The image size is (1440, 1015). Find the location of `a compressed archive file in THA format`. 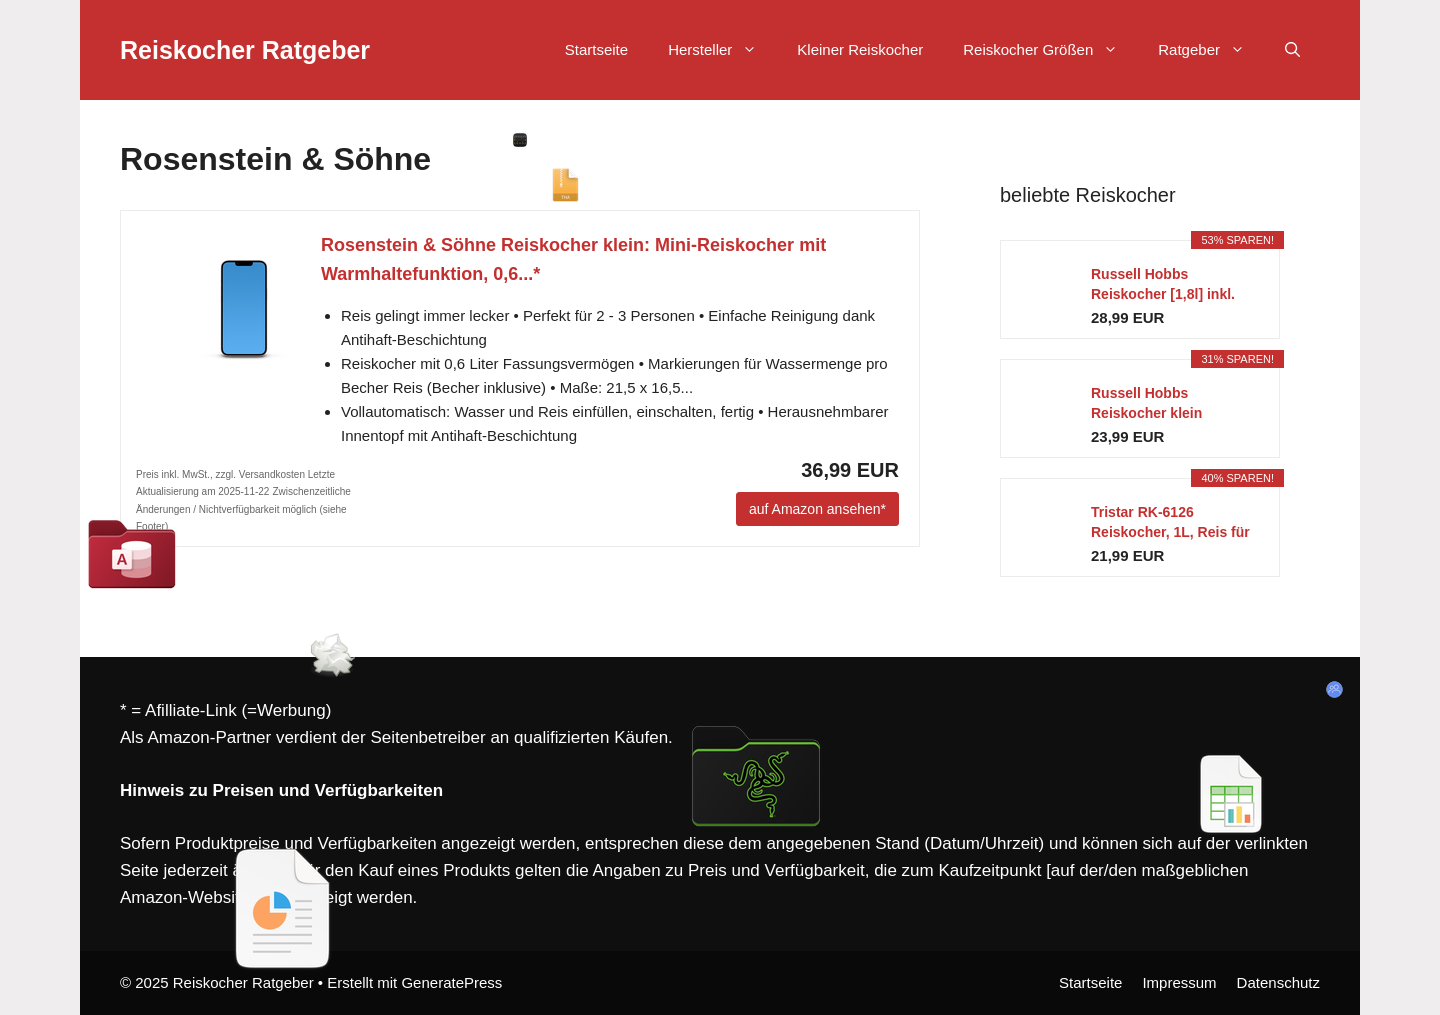

a compressed archive file in THA format is located at coordinates (565, 185).